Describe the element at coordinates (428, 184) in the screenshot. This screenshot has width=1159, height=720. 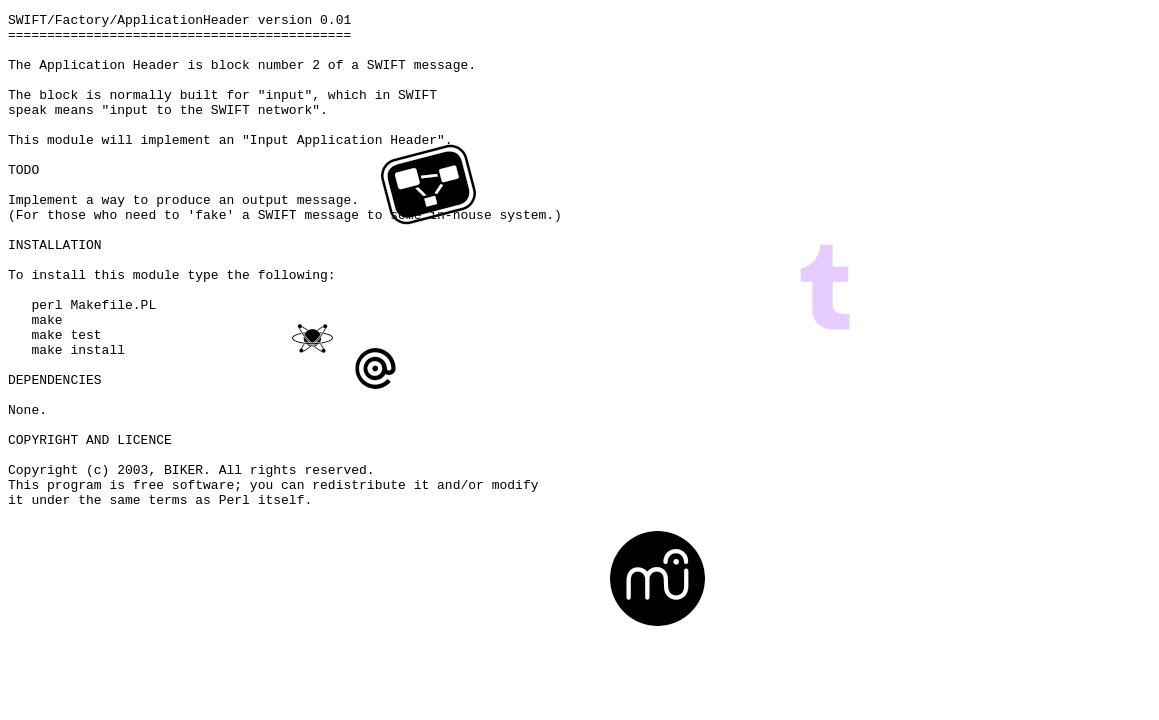
I see `freedesktop.org project logo` at that location.